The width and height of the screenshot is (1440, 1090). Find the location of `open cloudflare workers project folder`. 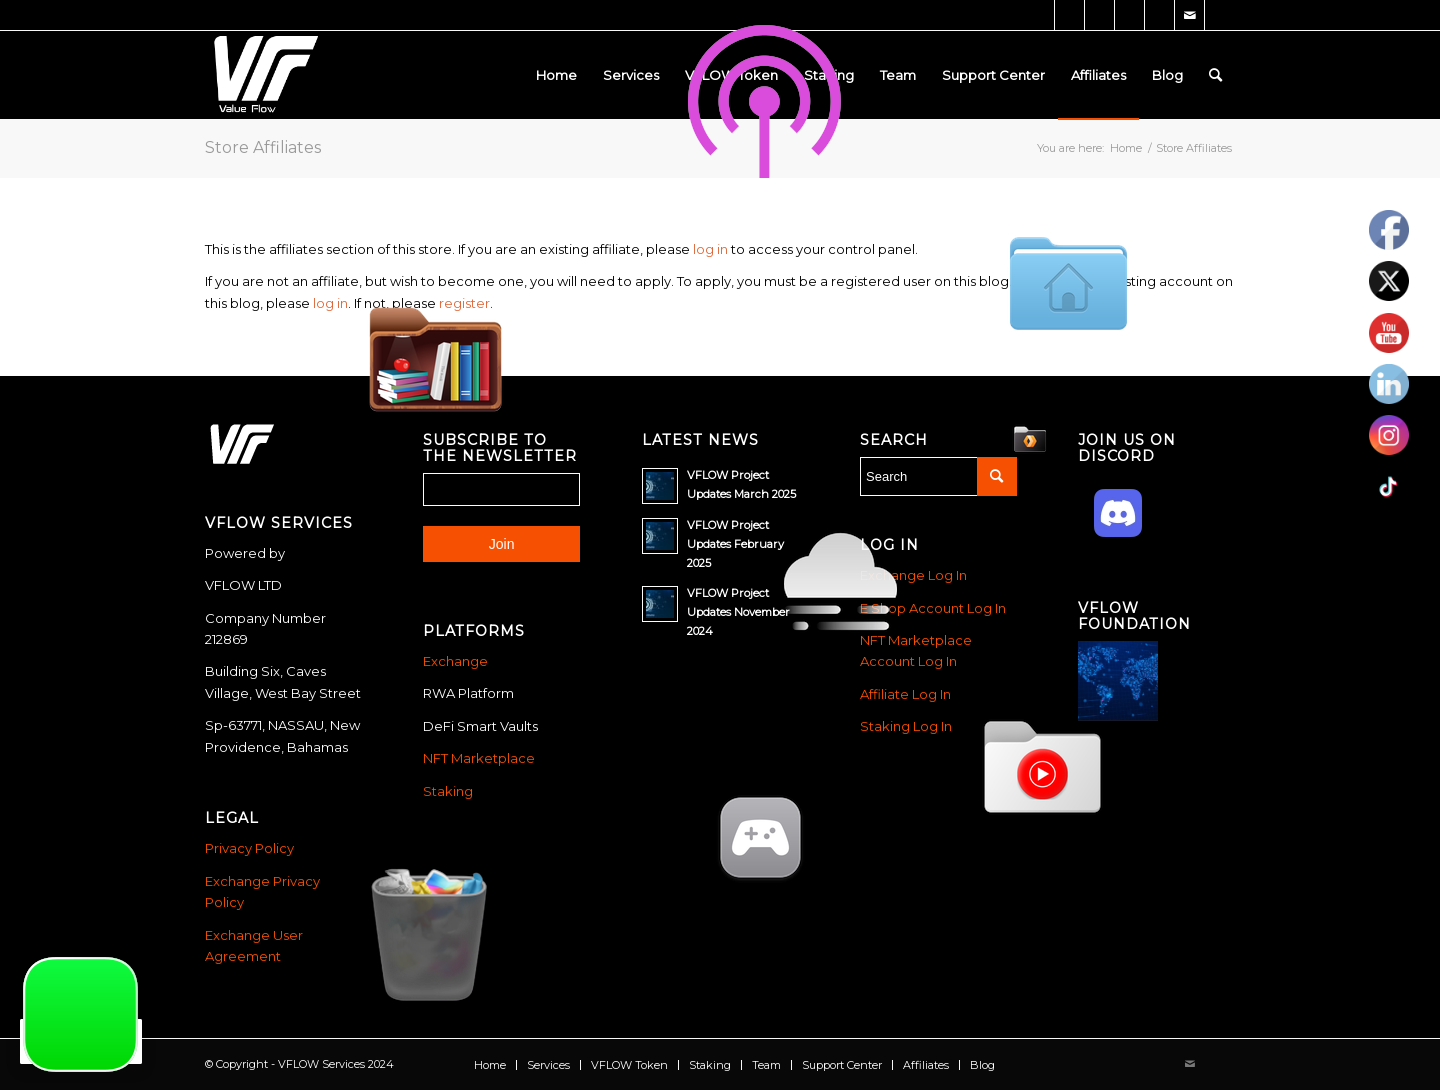

open cloudflare workers project folder is located at coordinates (1030, 440).